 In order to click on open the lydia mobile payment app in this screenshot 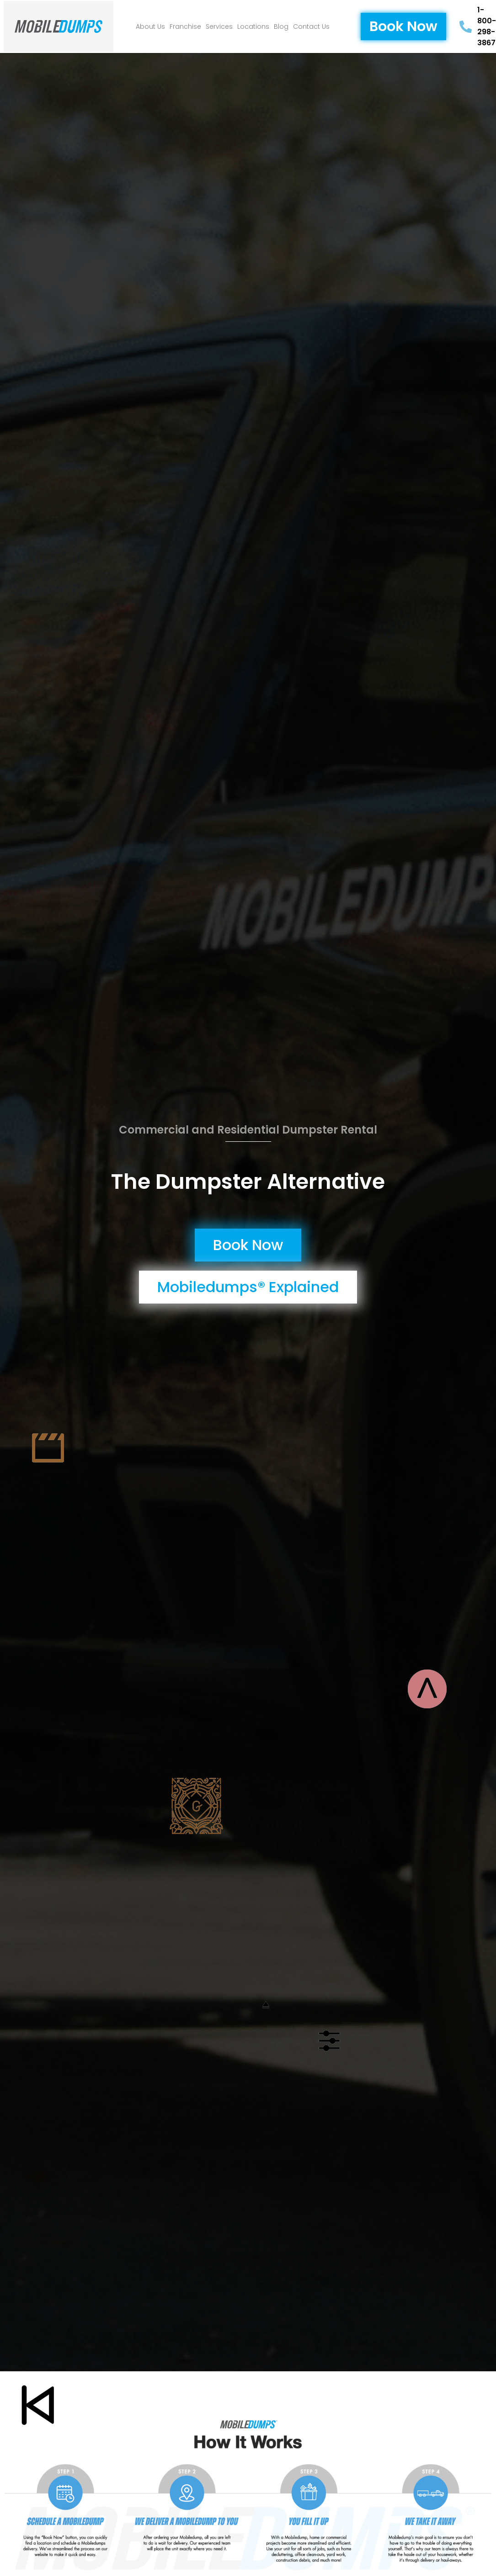, I will do `click(427, 1689)`.